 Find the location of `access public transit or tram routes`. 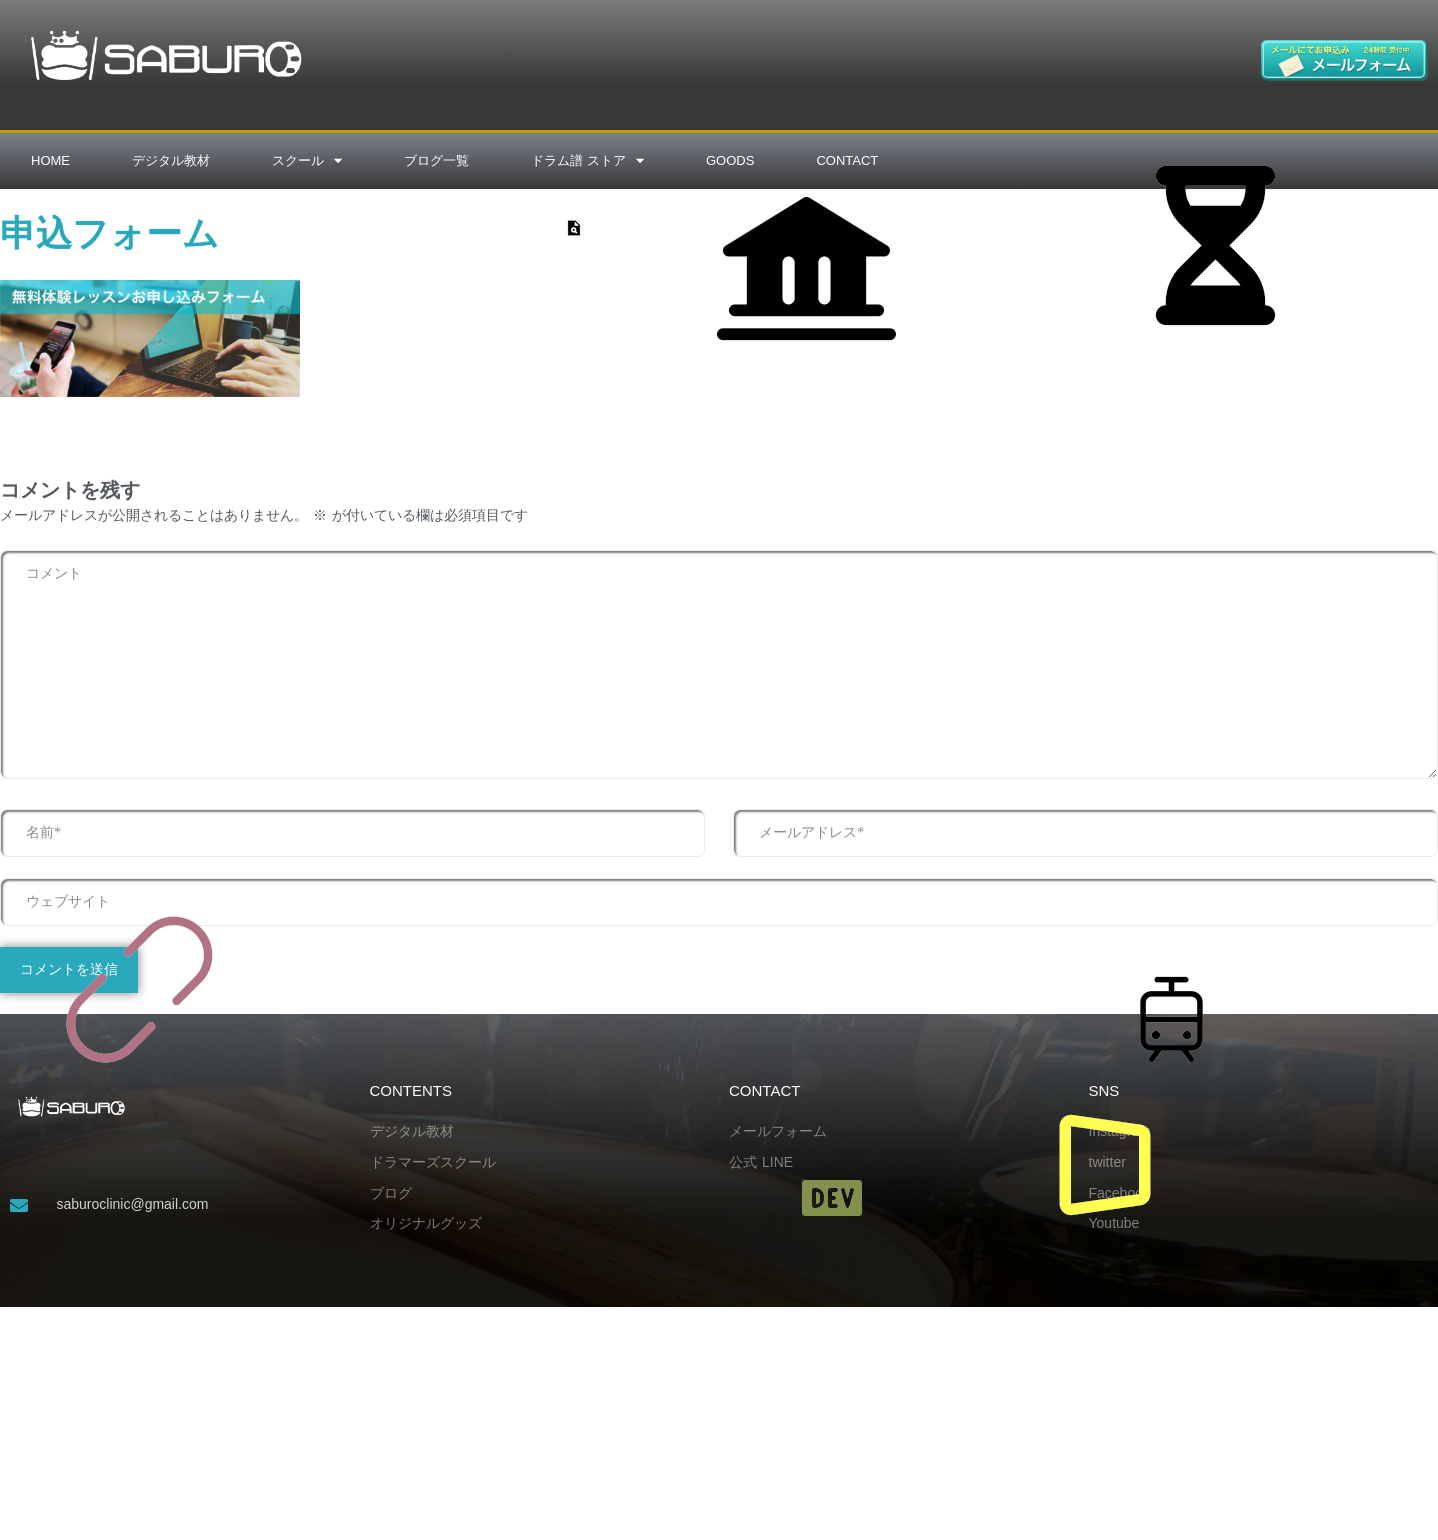

access public transit or tram routes is located at coordinates (1171, 1019).